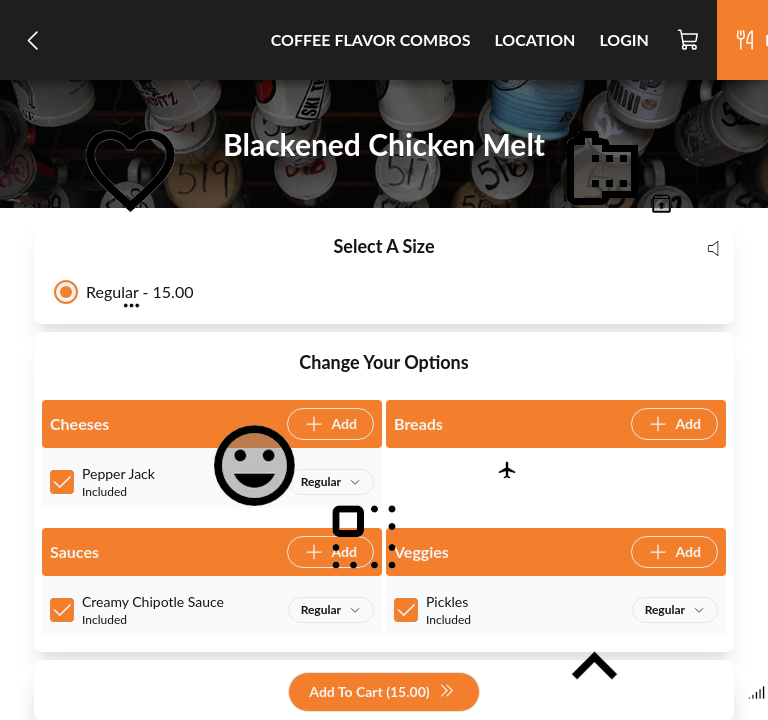 Image resolution: width=768 pixels, height=720 pixels. Describe the element at coordinates (661, 203) in the screenshot. I see `restore item from archive` at that location.